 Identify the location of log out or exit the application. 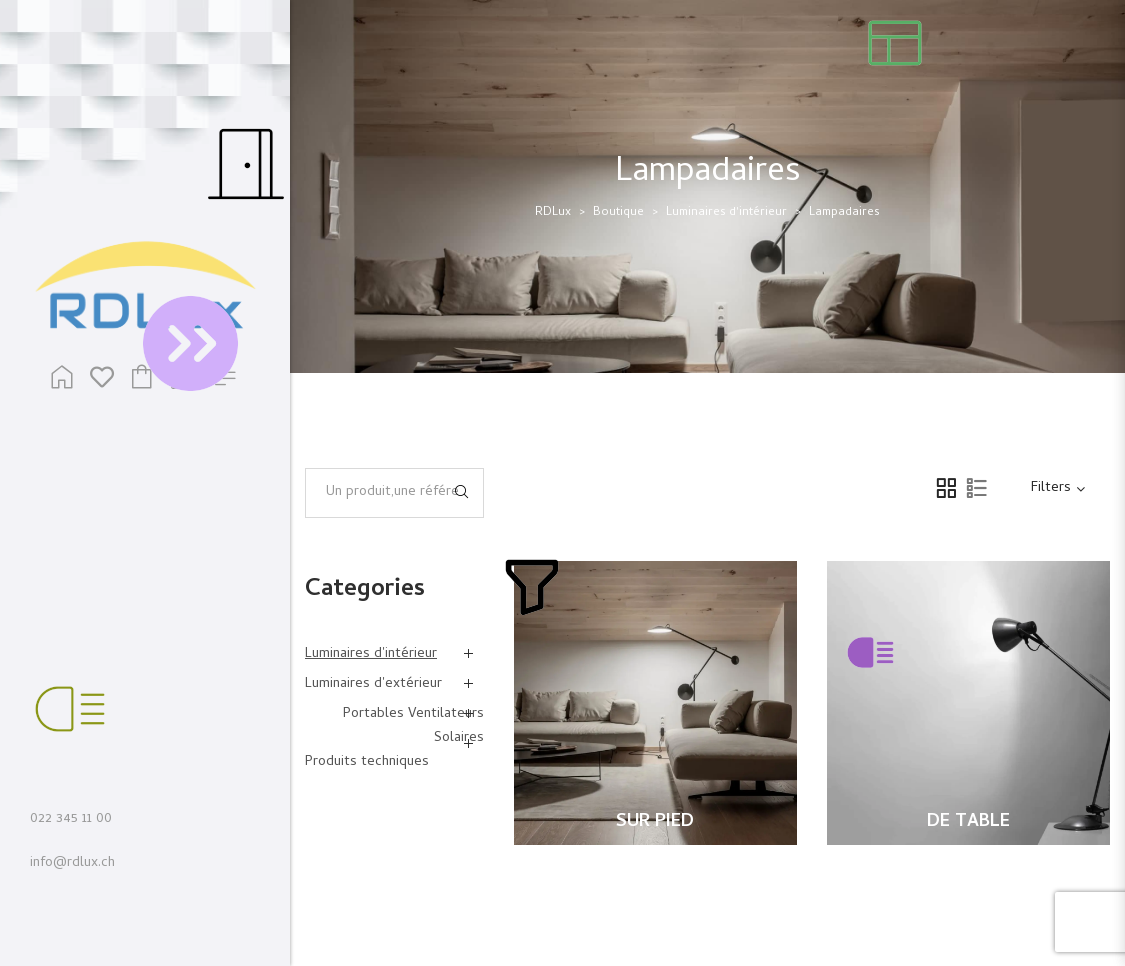
(246, 164).